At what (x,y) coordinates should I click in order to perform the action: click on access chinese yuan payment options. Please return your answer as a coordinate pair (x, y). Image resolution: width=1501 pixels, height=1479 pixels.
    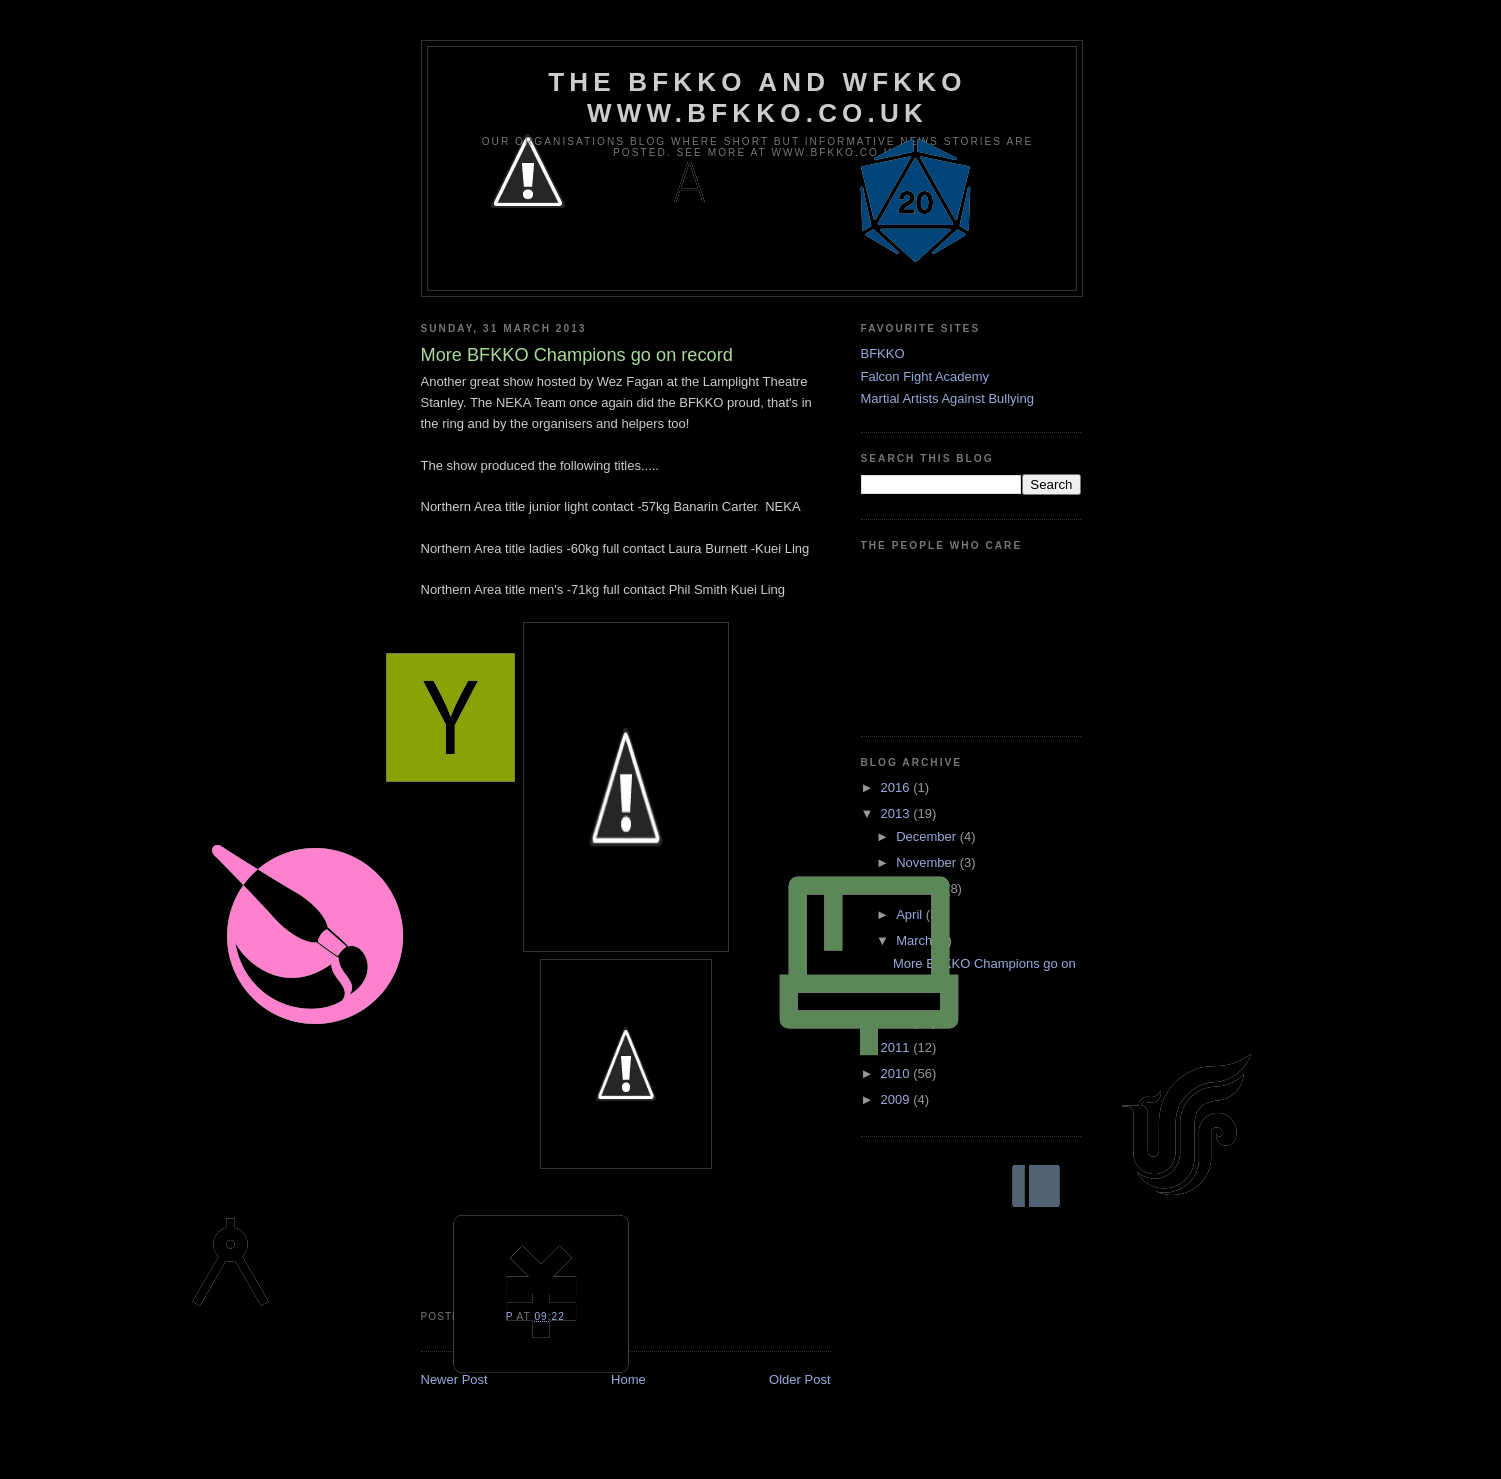
    Looking at the image, I should click on (541, 1294).